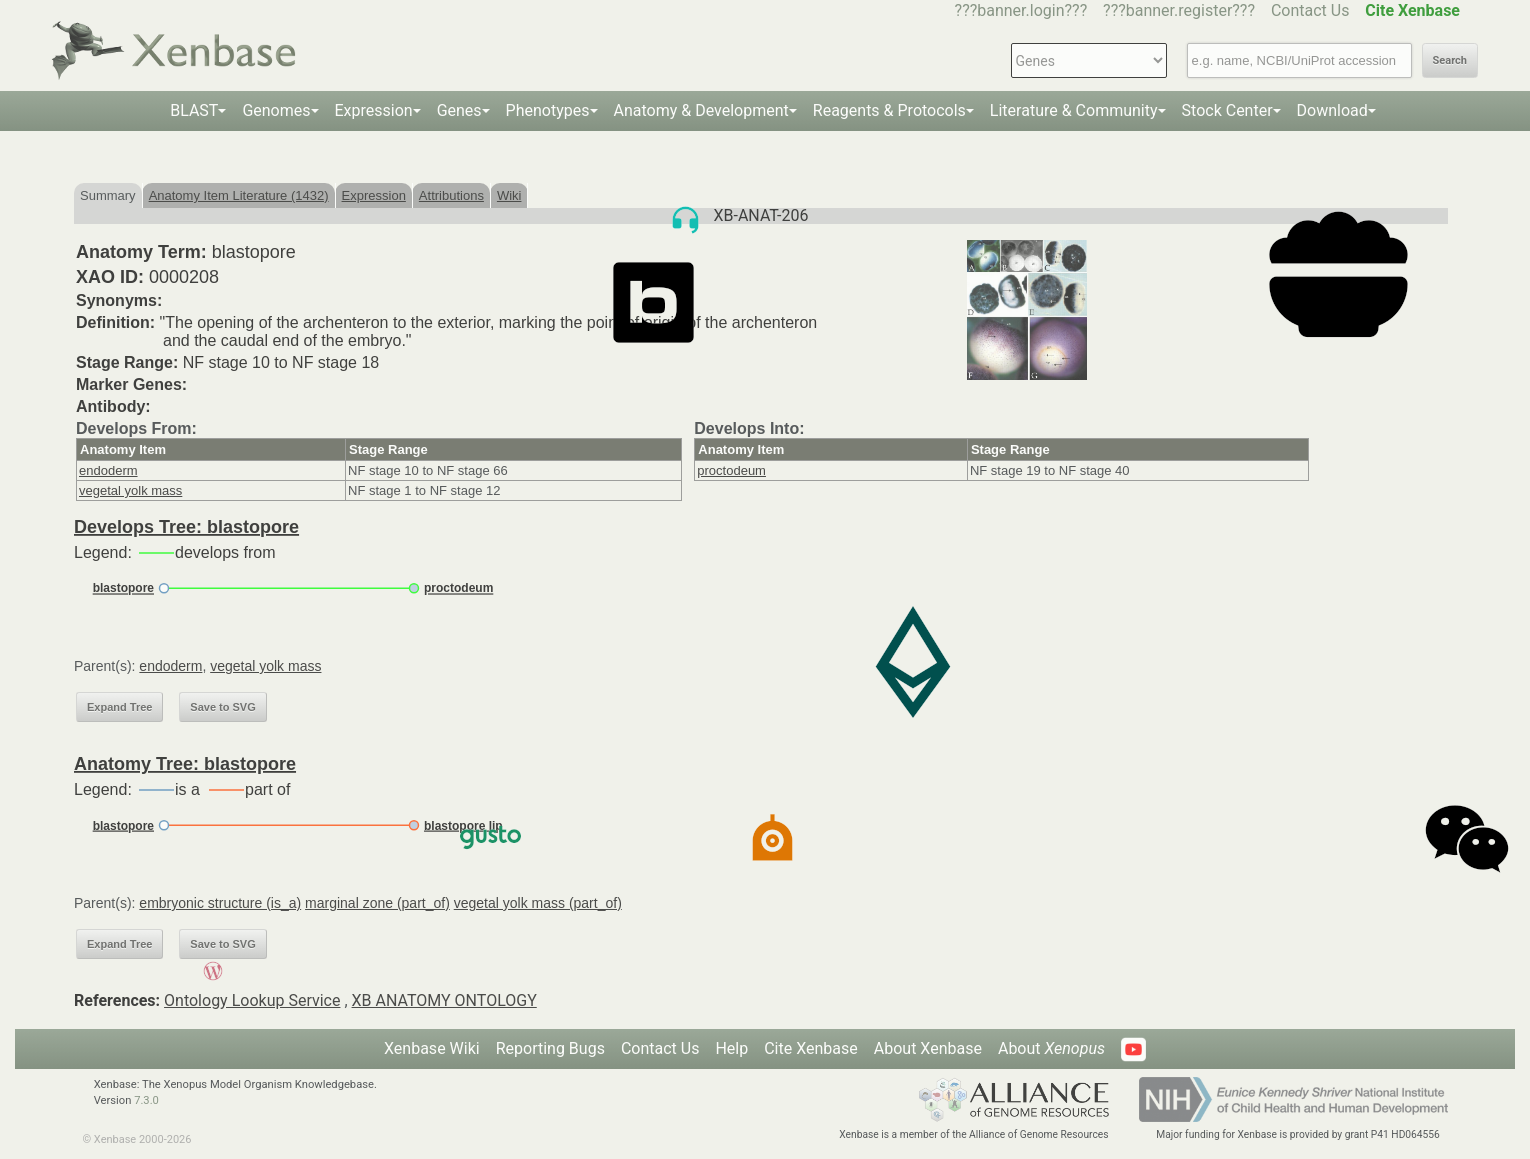 The height and width of the screenshot is (1159, 1530). I want to click on access gusto payroll and HR services, so click(490, 837).